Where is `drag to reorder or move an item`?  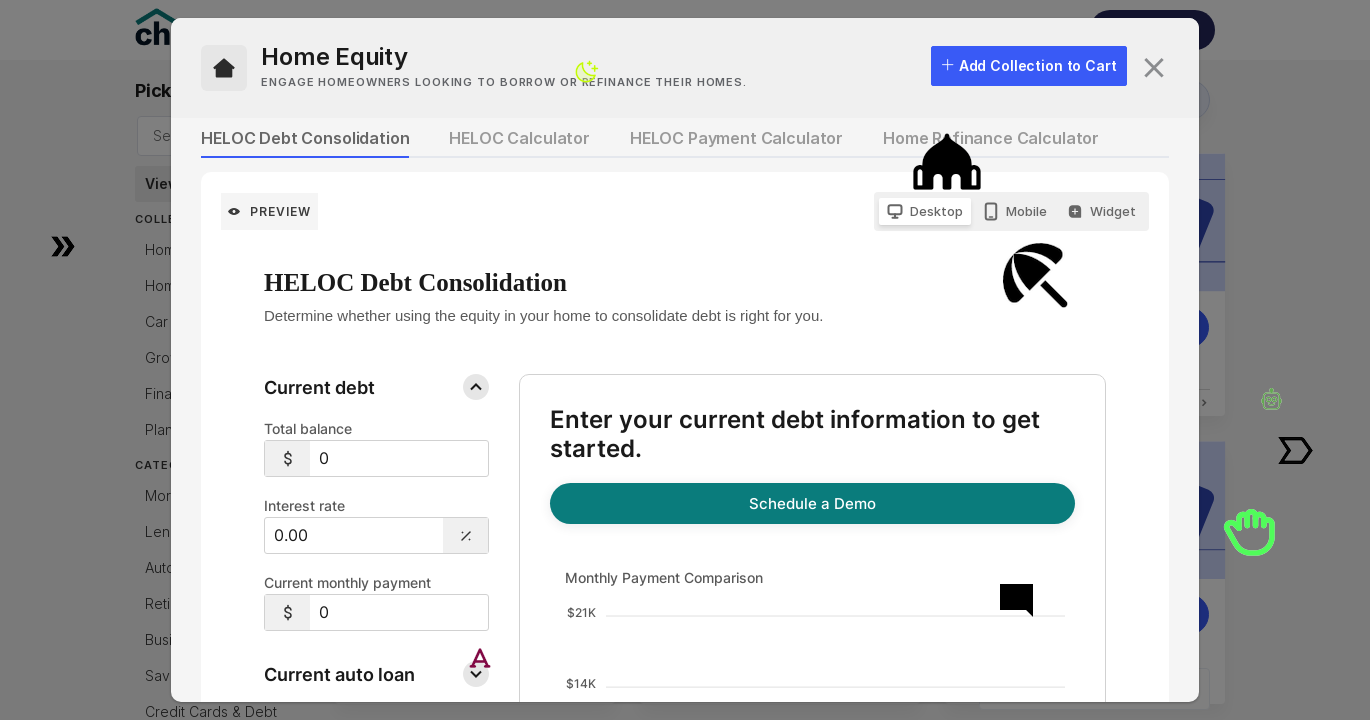 drag to reorder or move an item is located at coordinates (1250, 531).